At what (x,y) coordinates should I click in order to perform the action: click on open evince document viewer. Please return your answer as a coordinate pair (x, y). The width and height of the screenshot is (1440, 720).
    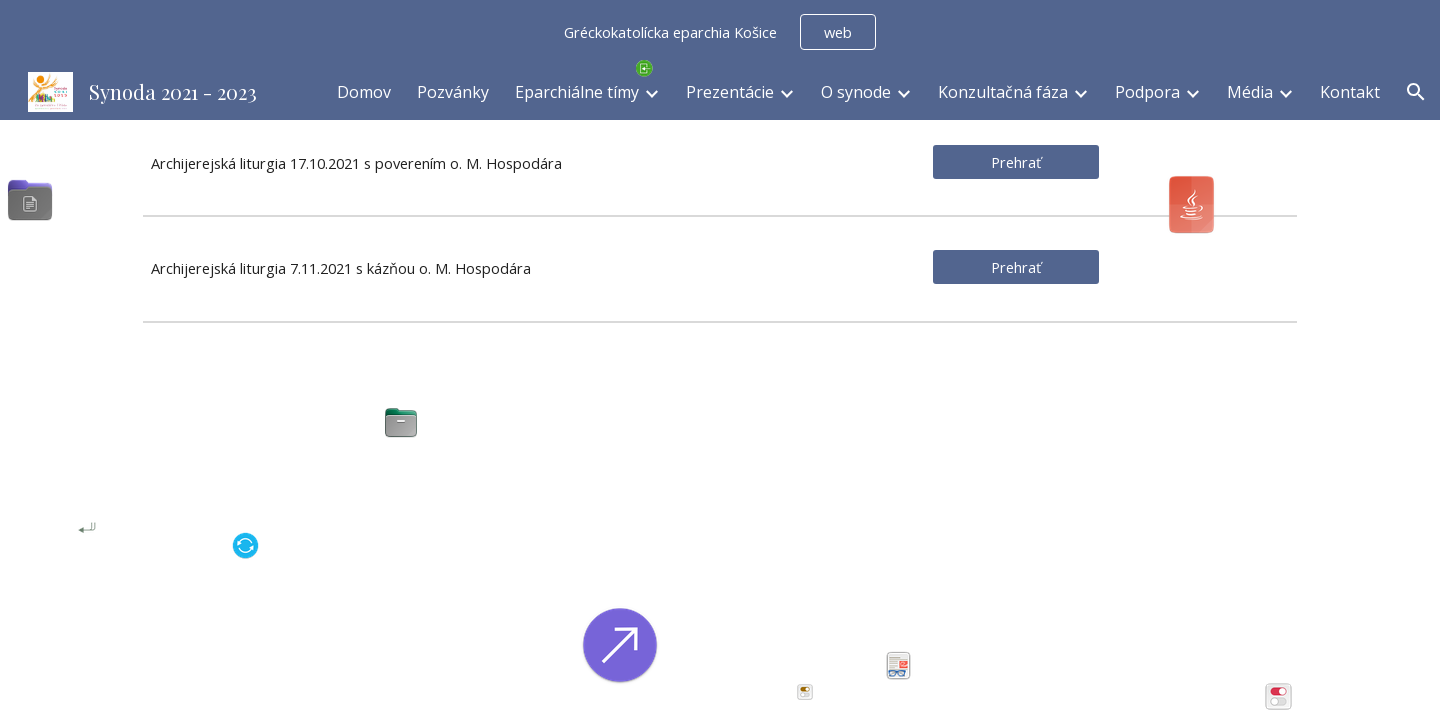
    Looking at the image, I should click on (898, 665).